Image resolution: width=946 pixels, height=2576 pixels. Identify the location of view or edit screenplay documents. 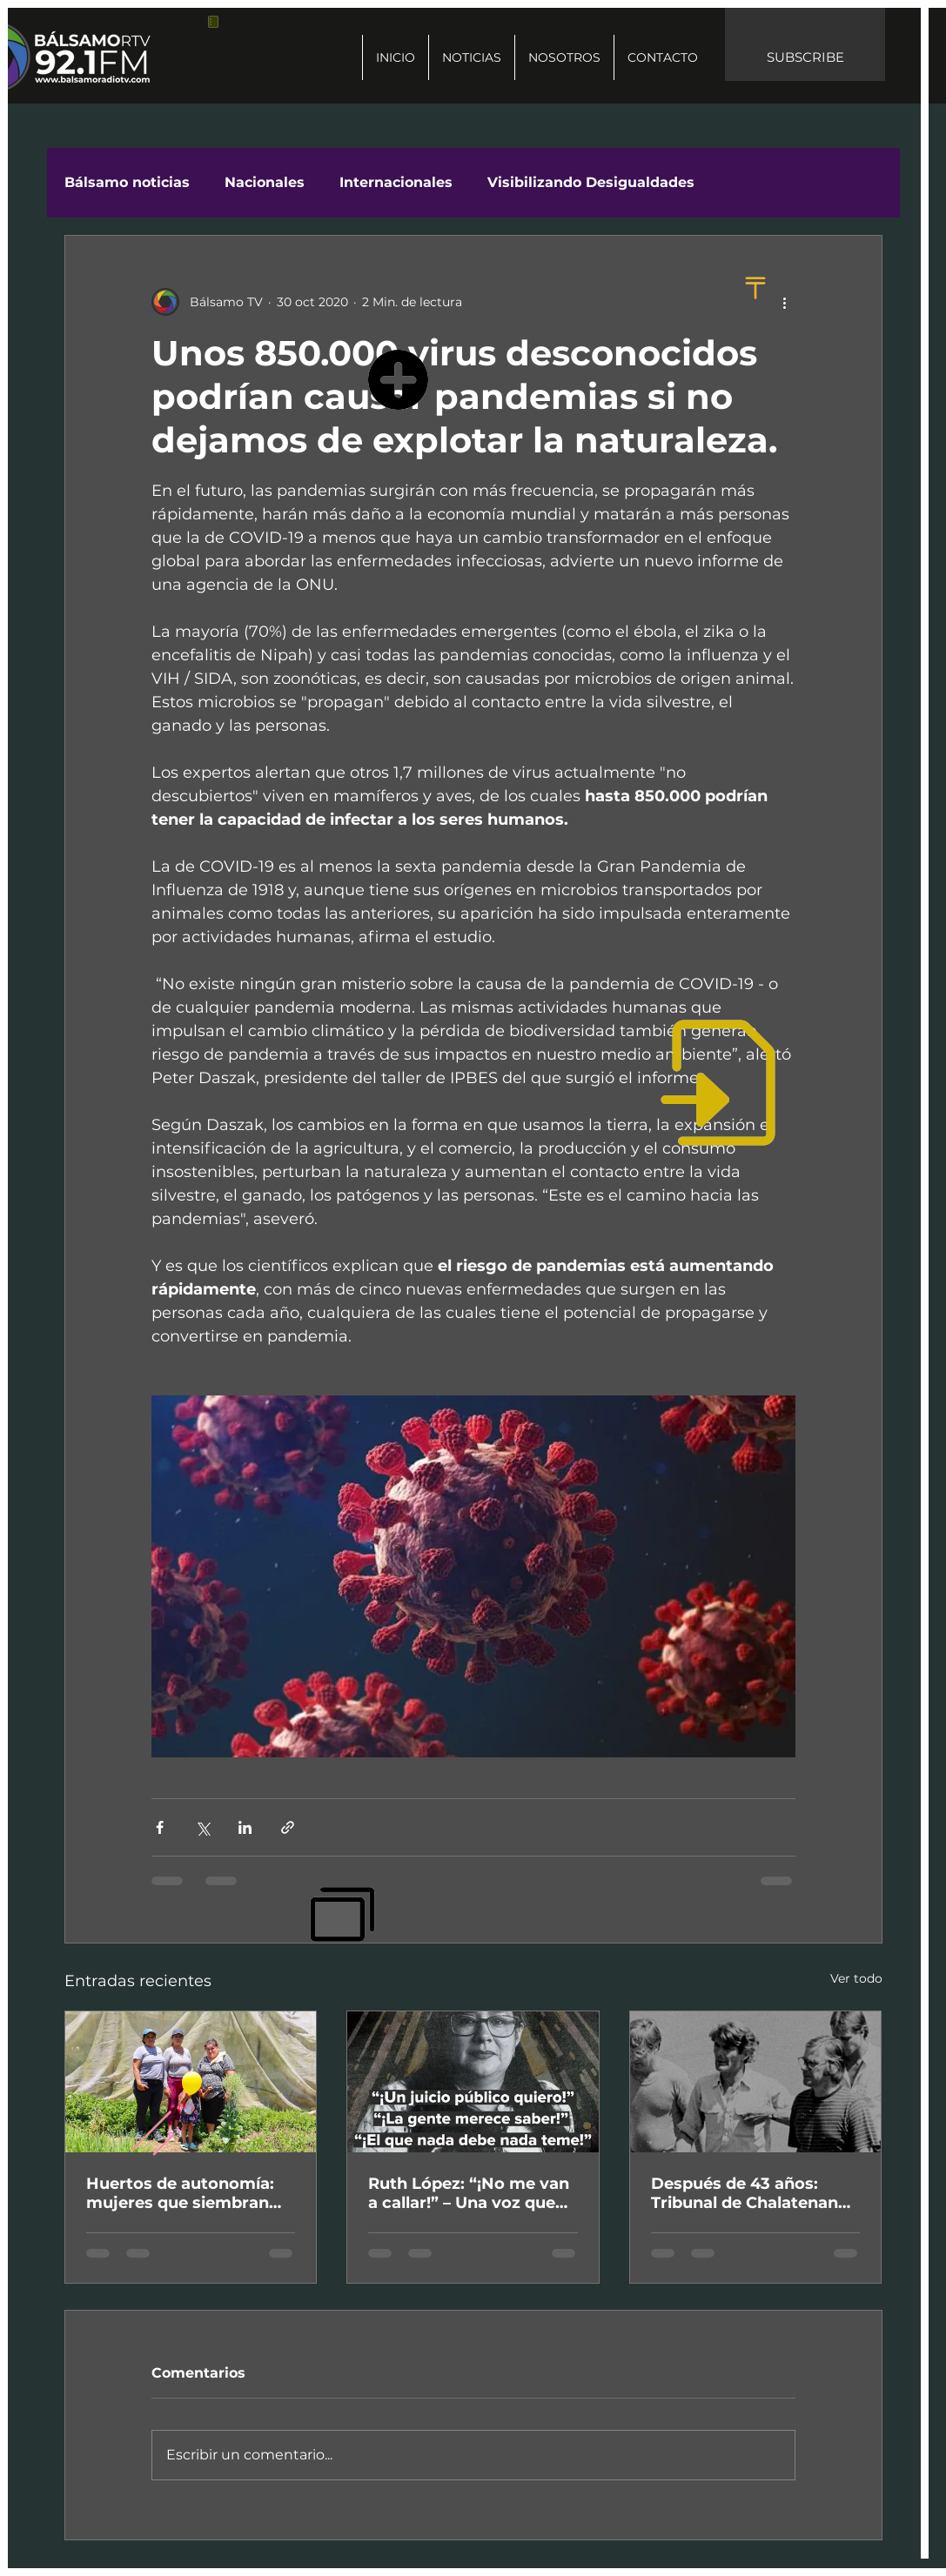
(213, 22).